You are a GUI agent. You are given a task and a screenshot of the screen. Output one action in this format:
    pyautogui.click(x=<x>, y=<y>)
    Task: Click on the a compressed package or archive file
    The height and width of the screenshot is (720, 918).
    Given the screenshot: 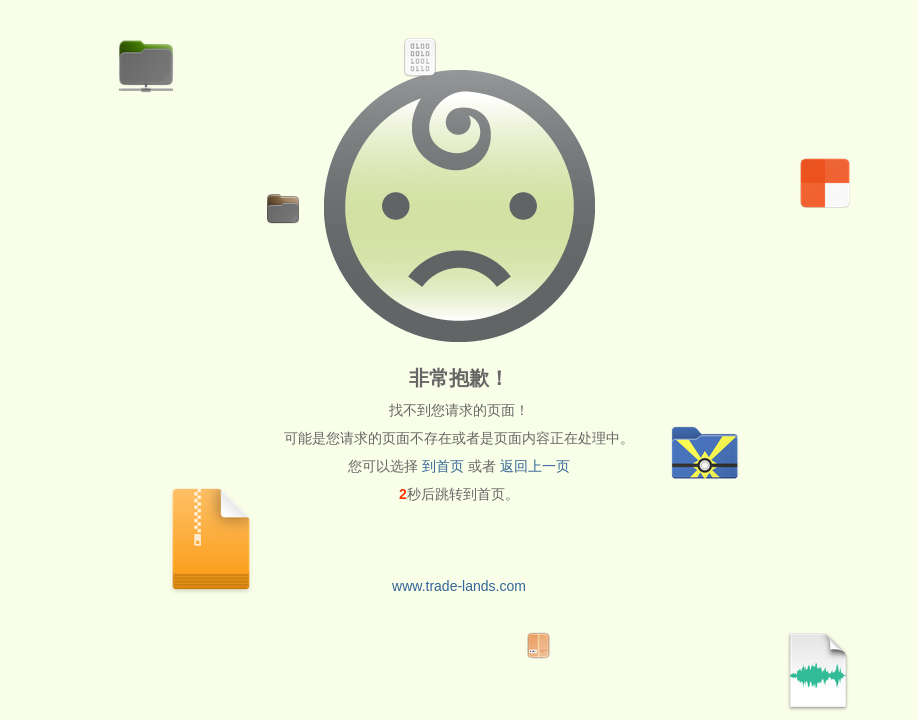 What is the action you would take?
    pyautogui.click(x=211, y=541)
    